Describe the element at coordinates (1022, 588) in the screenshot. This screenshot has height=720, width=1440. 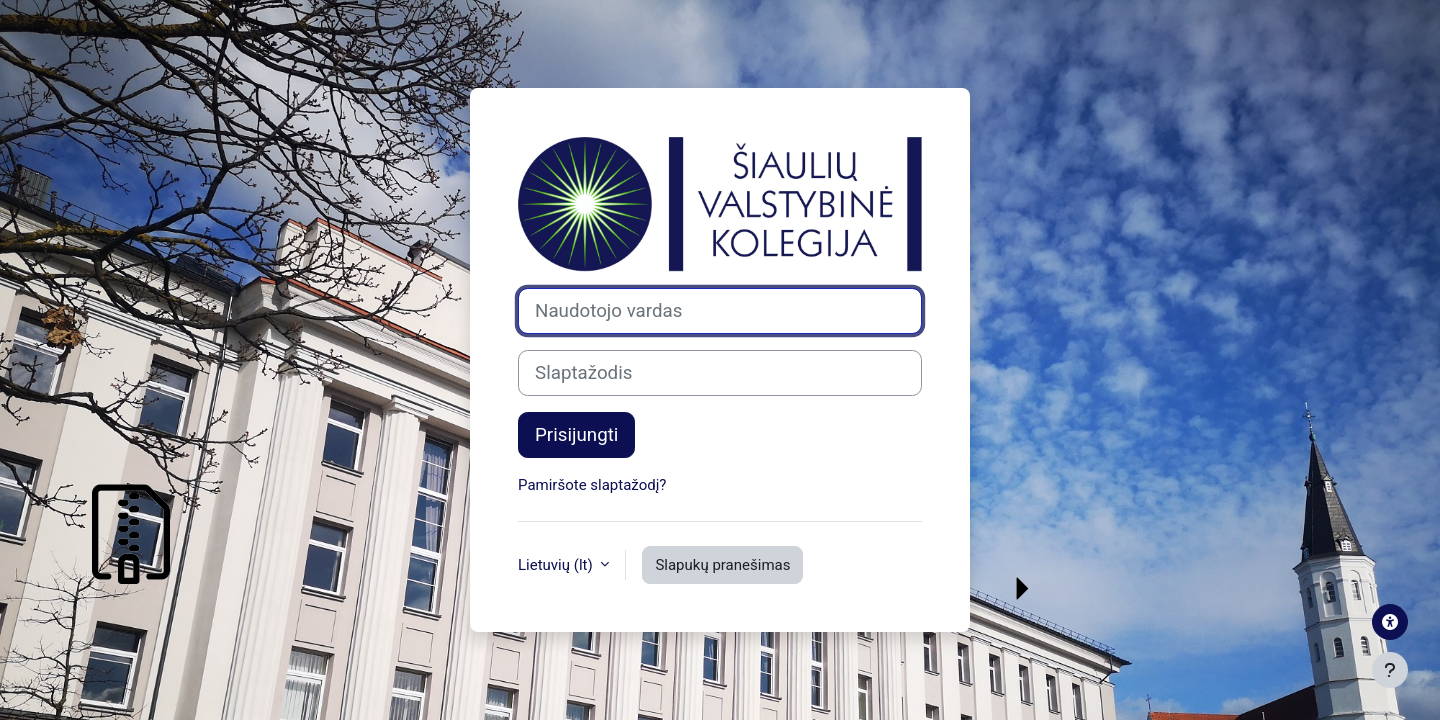
I see `play media or start playback` at that location.